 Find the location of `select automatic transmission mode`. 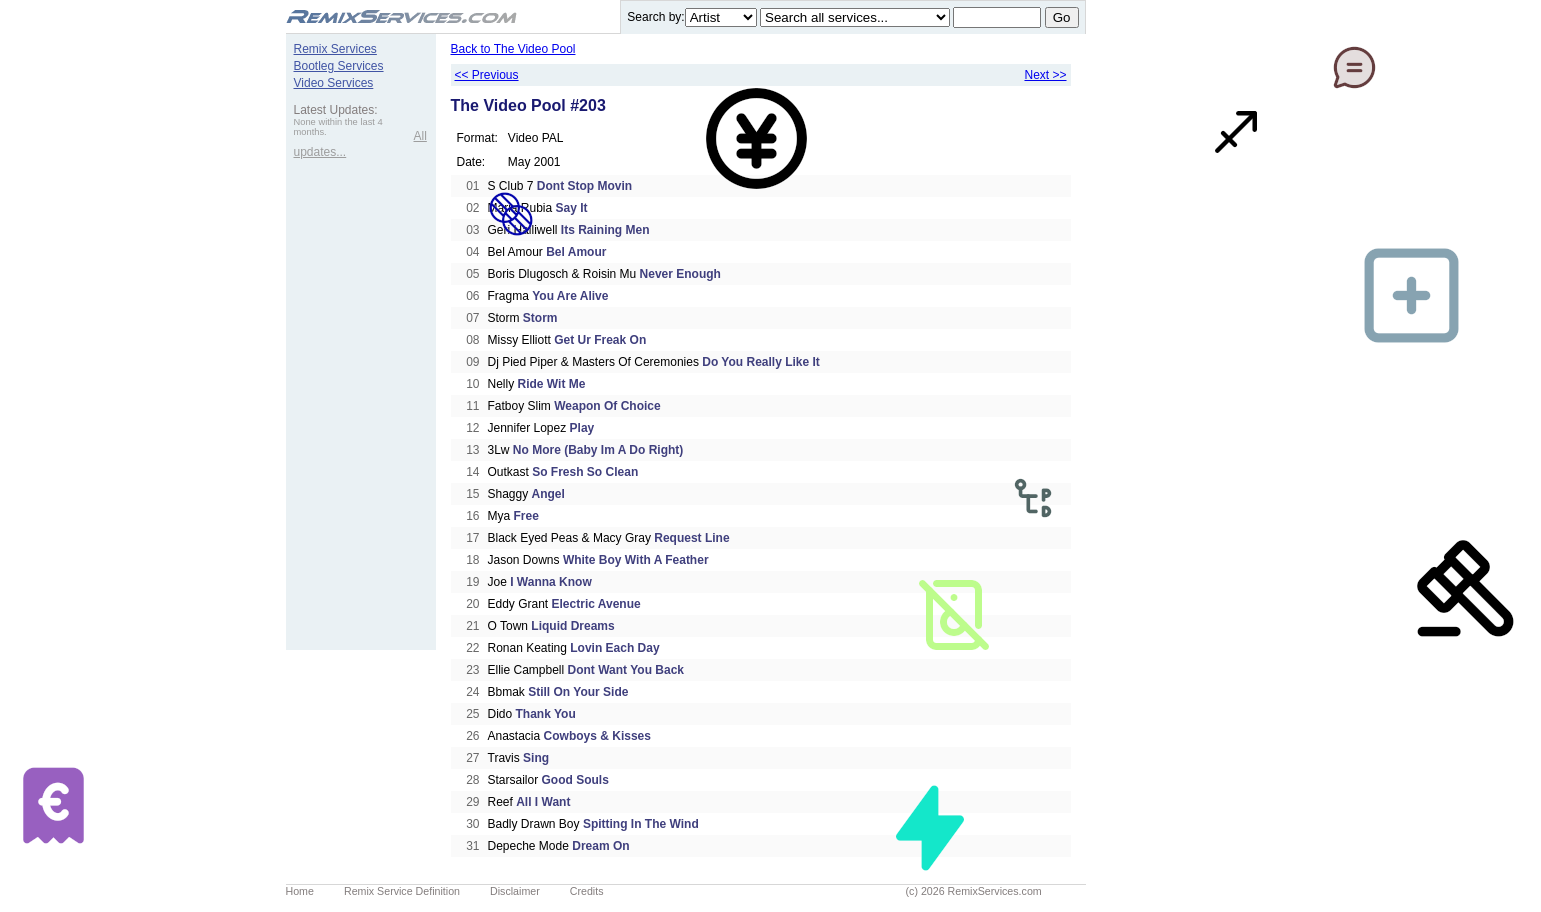

select automatic transmission mode is located at coordinates (1034, 498).